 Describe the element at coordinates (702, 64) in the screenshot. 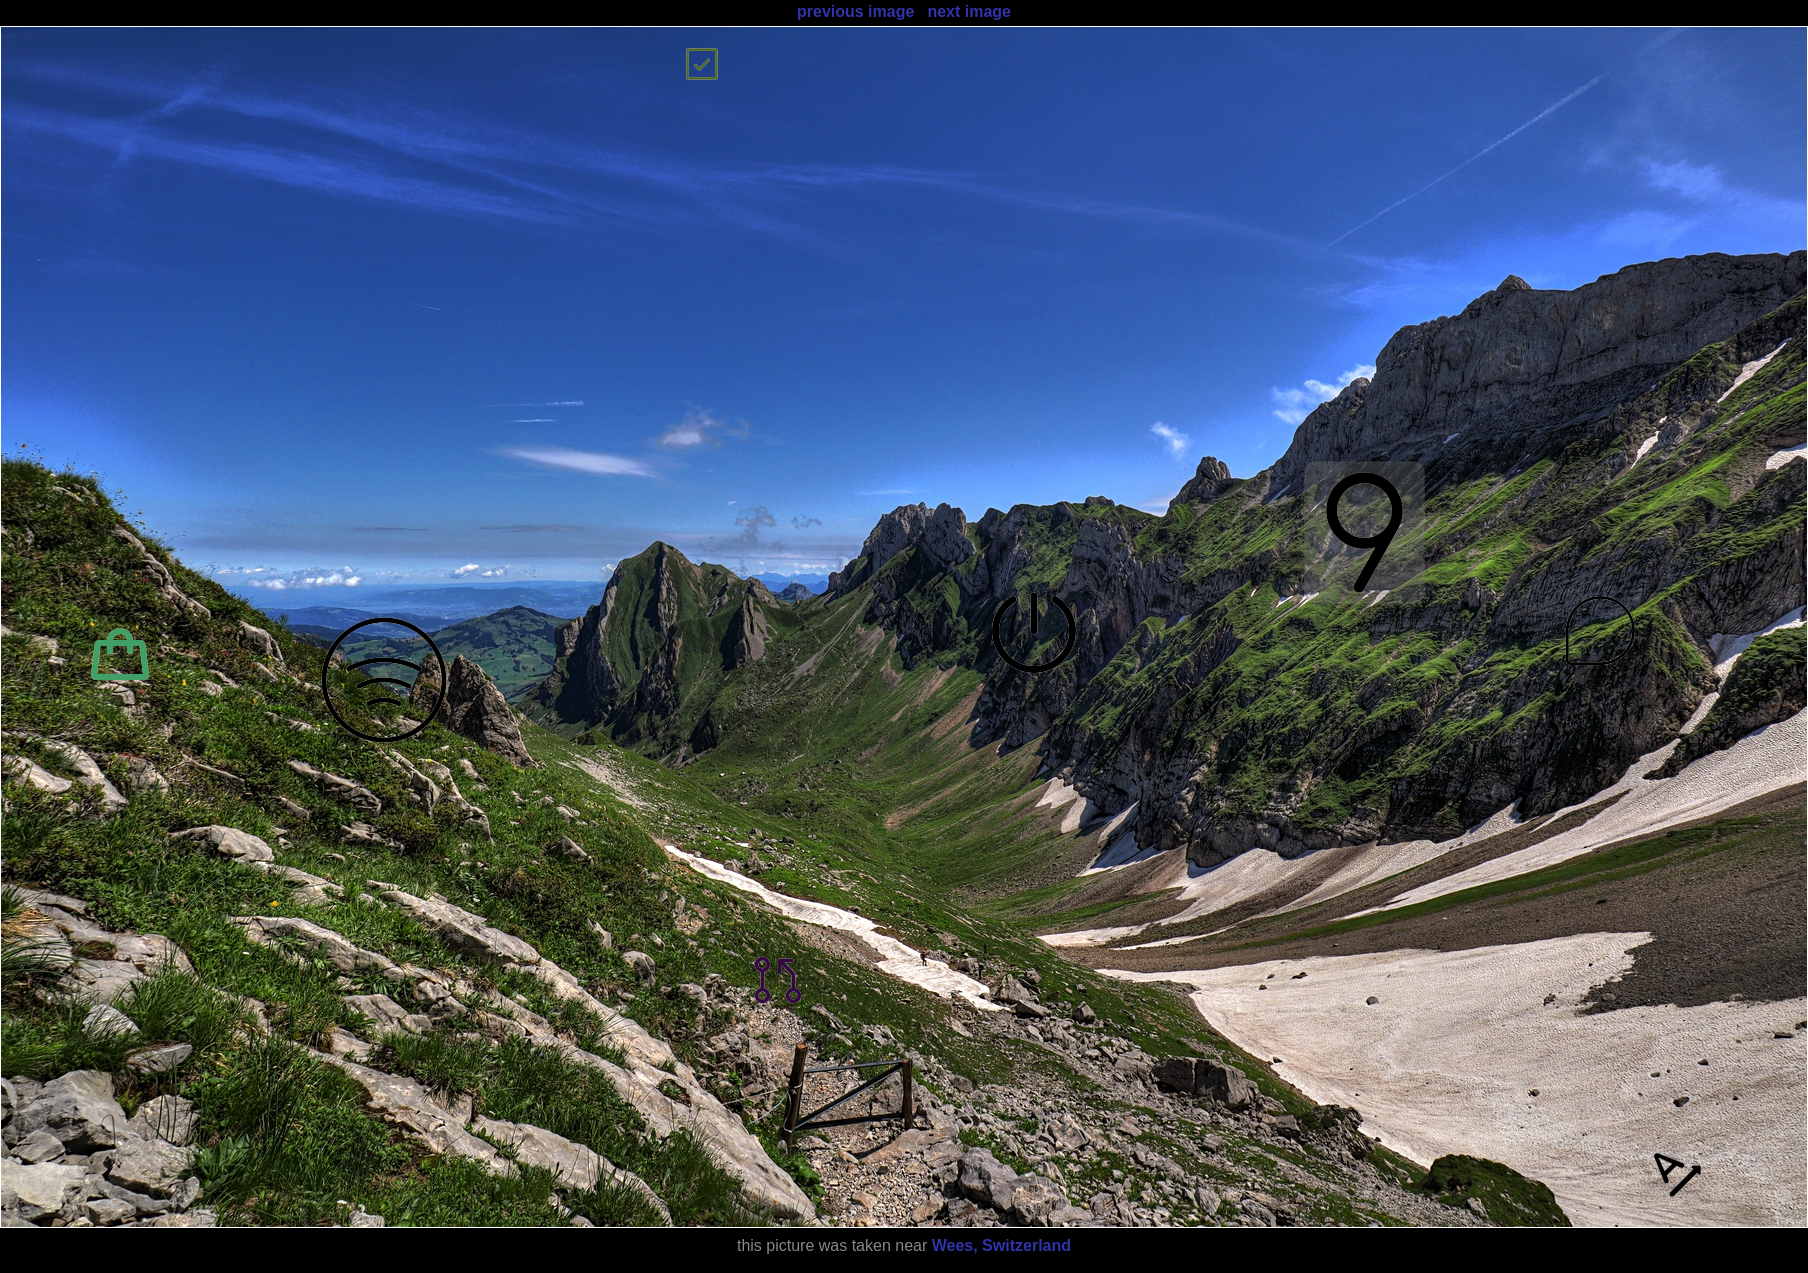

I see `mark a task or item as complete` at that location.